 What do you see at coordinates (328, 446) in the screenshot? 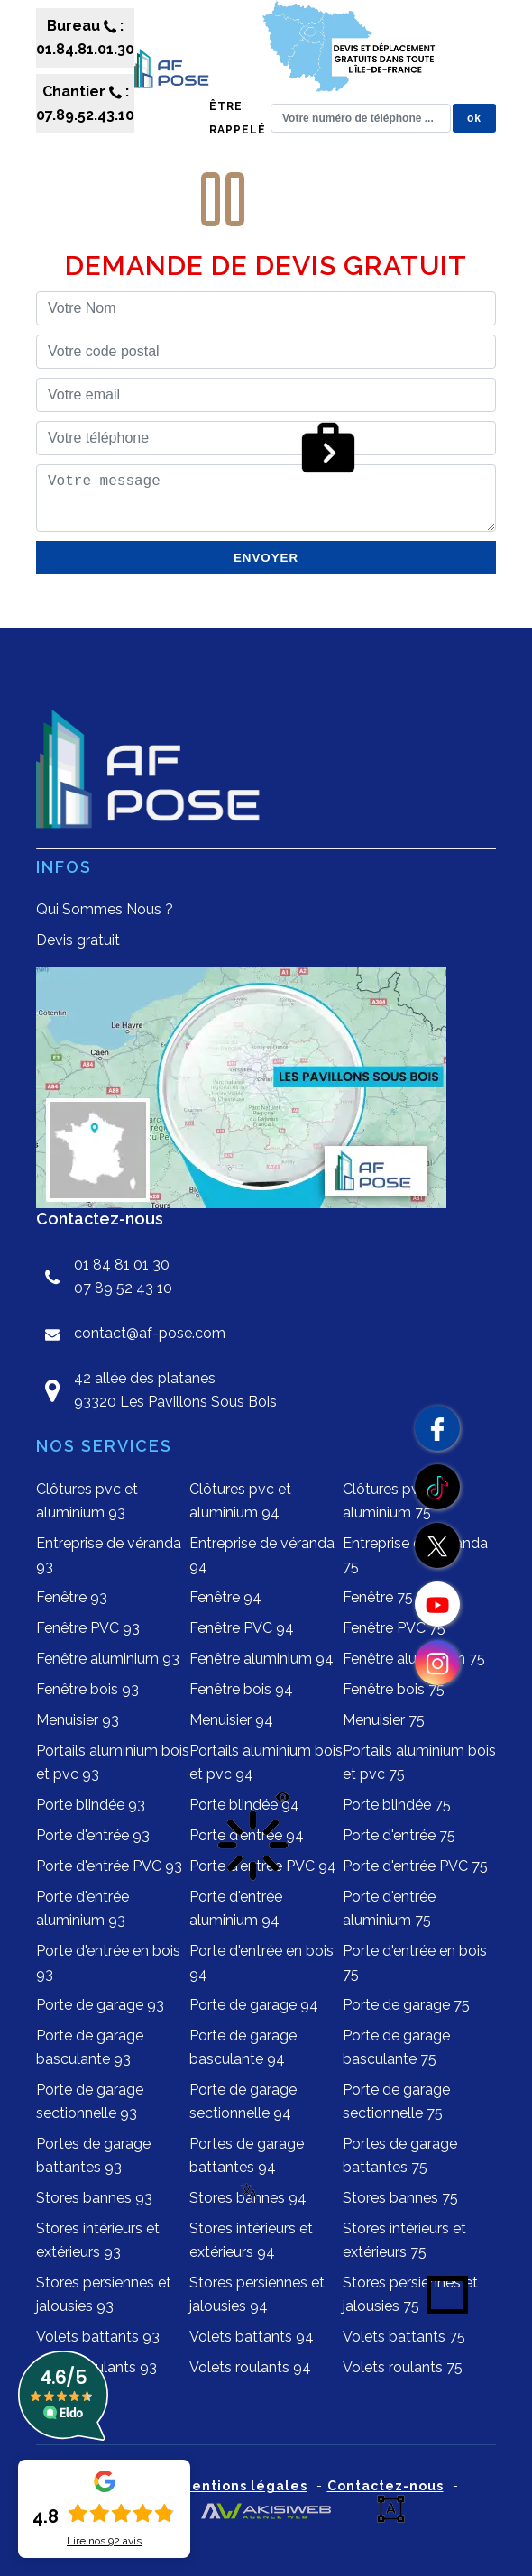
I see `schedule task for next week` at bounding box center [328, 446].